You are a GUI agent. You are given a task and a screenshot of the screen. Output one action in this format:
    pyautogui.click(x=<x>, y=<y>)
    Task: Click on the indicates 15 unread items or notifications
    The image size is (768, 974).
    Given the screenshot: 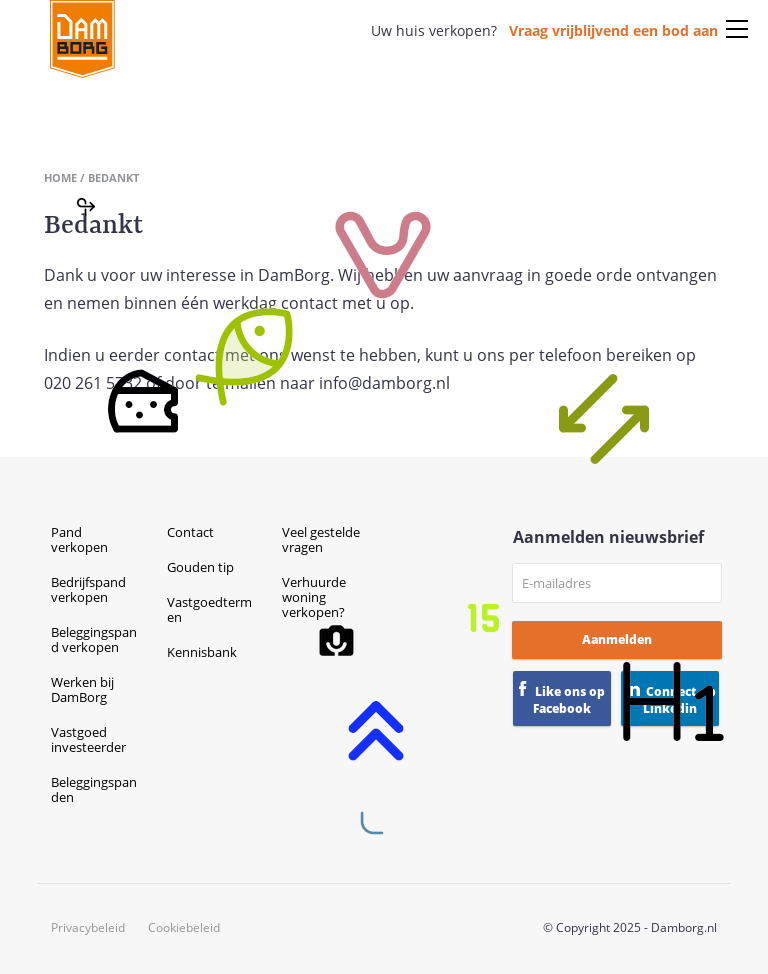 What is the action you would take?
    pyautogui.click(x=482, y=618)
    